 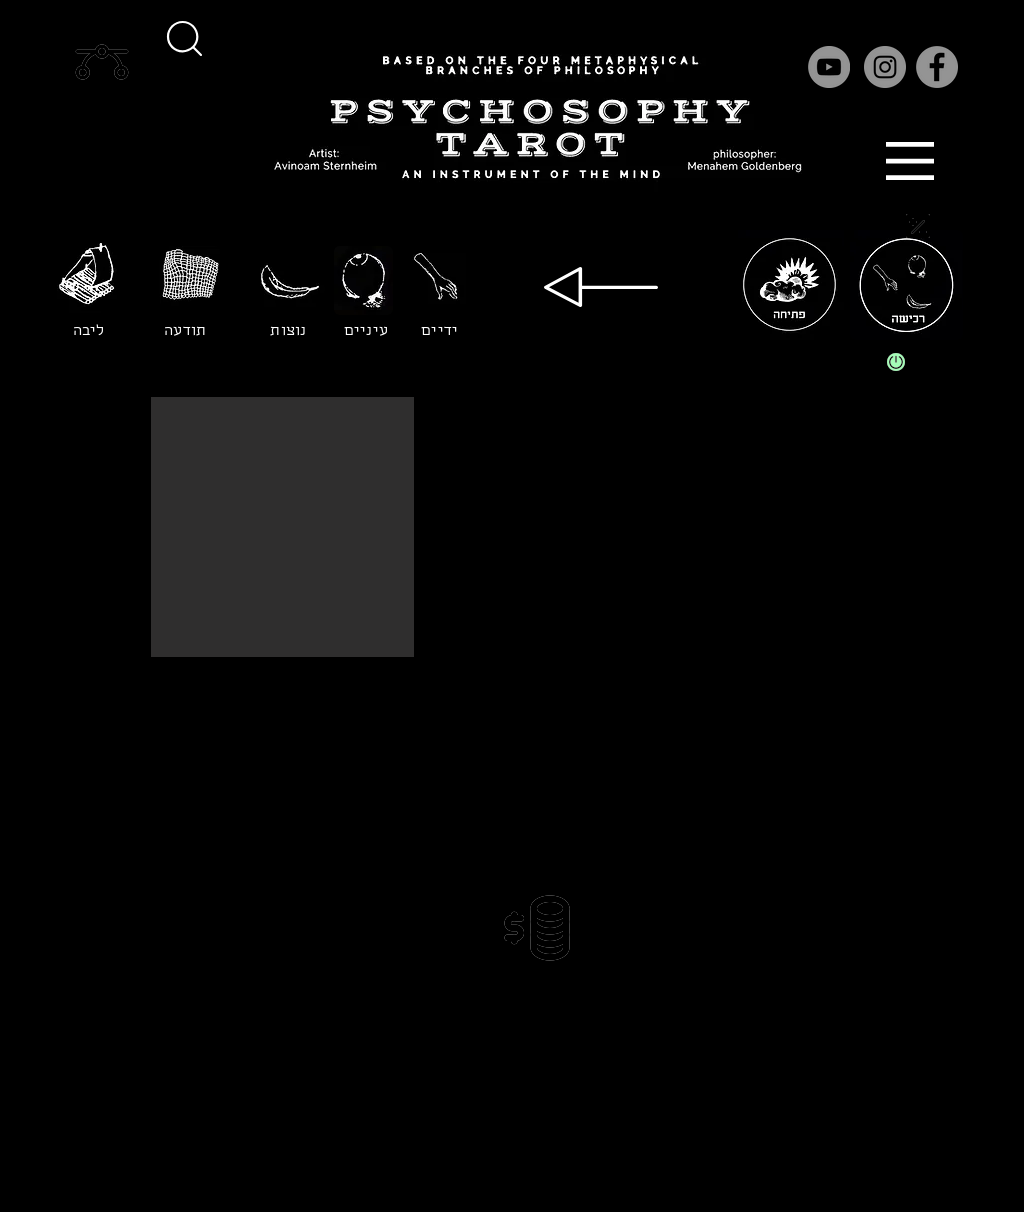 What do you see at coordinates (896, 362) in the screenshot?
I see `turn device on or off` at bounding box center [896, 362].